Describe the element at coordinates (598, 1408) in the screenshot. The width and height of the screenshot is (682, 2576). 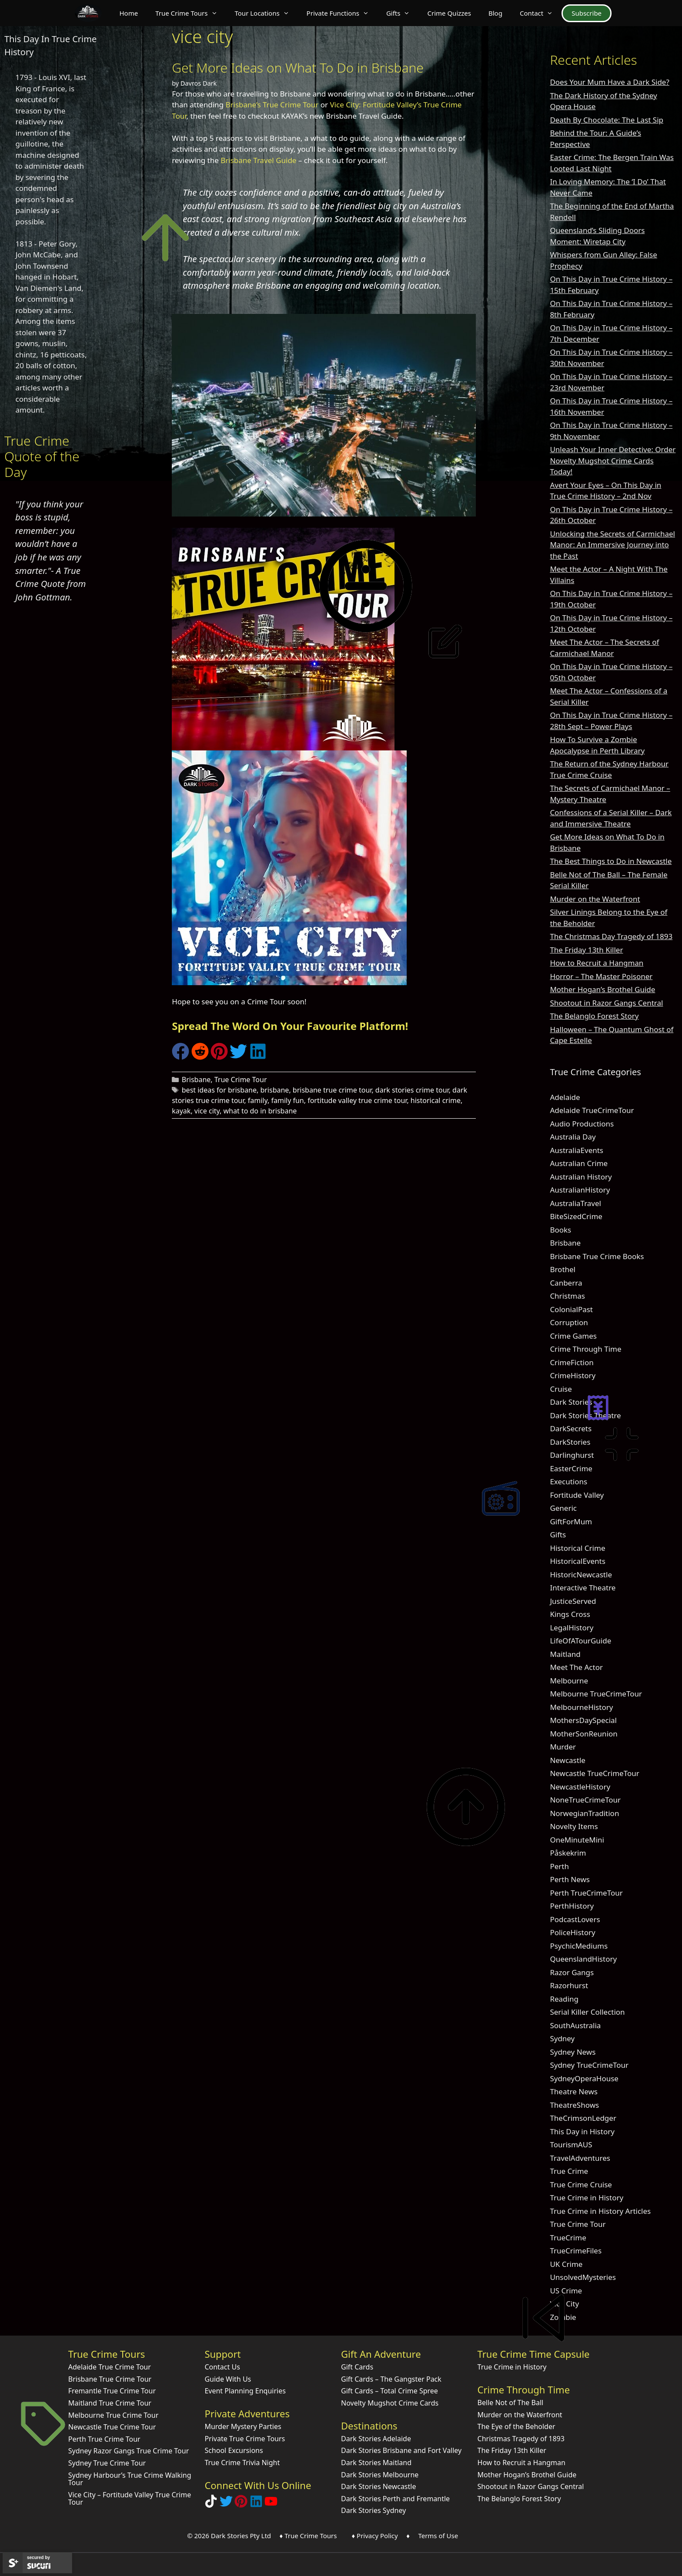
I see `view receipt or transaction in Japanese yen` at that location.